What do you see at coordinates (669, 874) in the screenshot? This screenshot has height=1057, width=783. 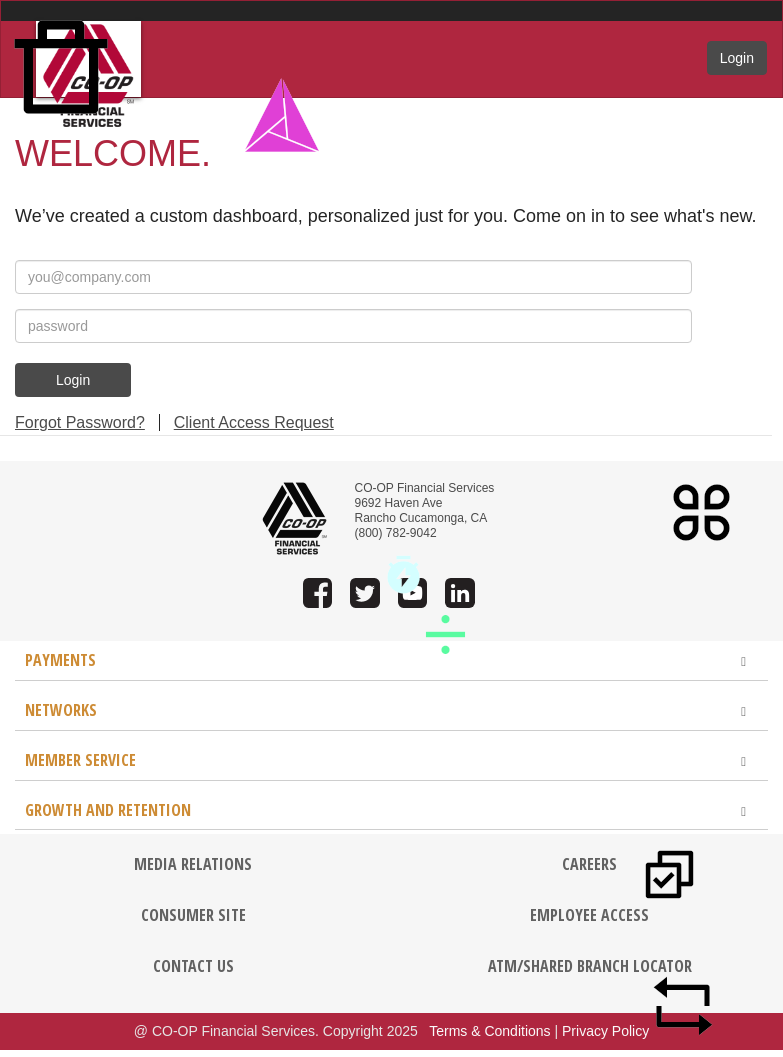 I see `select multiple items` at bounding box center [669, 874].